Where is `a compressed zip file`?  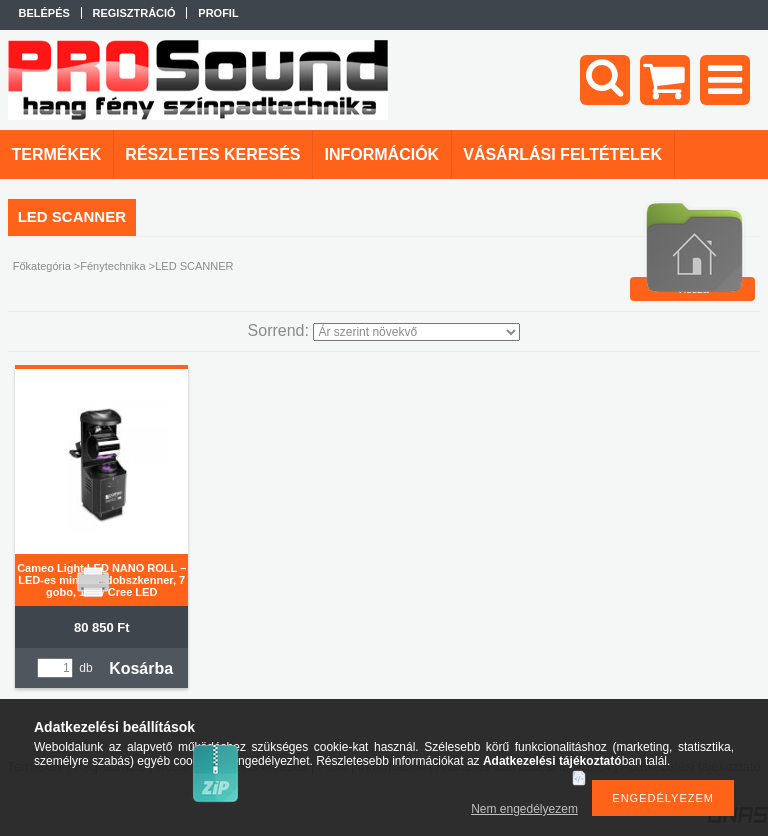
a compressed zip file is located at coordinates (215, 773).